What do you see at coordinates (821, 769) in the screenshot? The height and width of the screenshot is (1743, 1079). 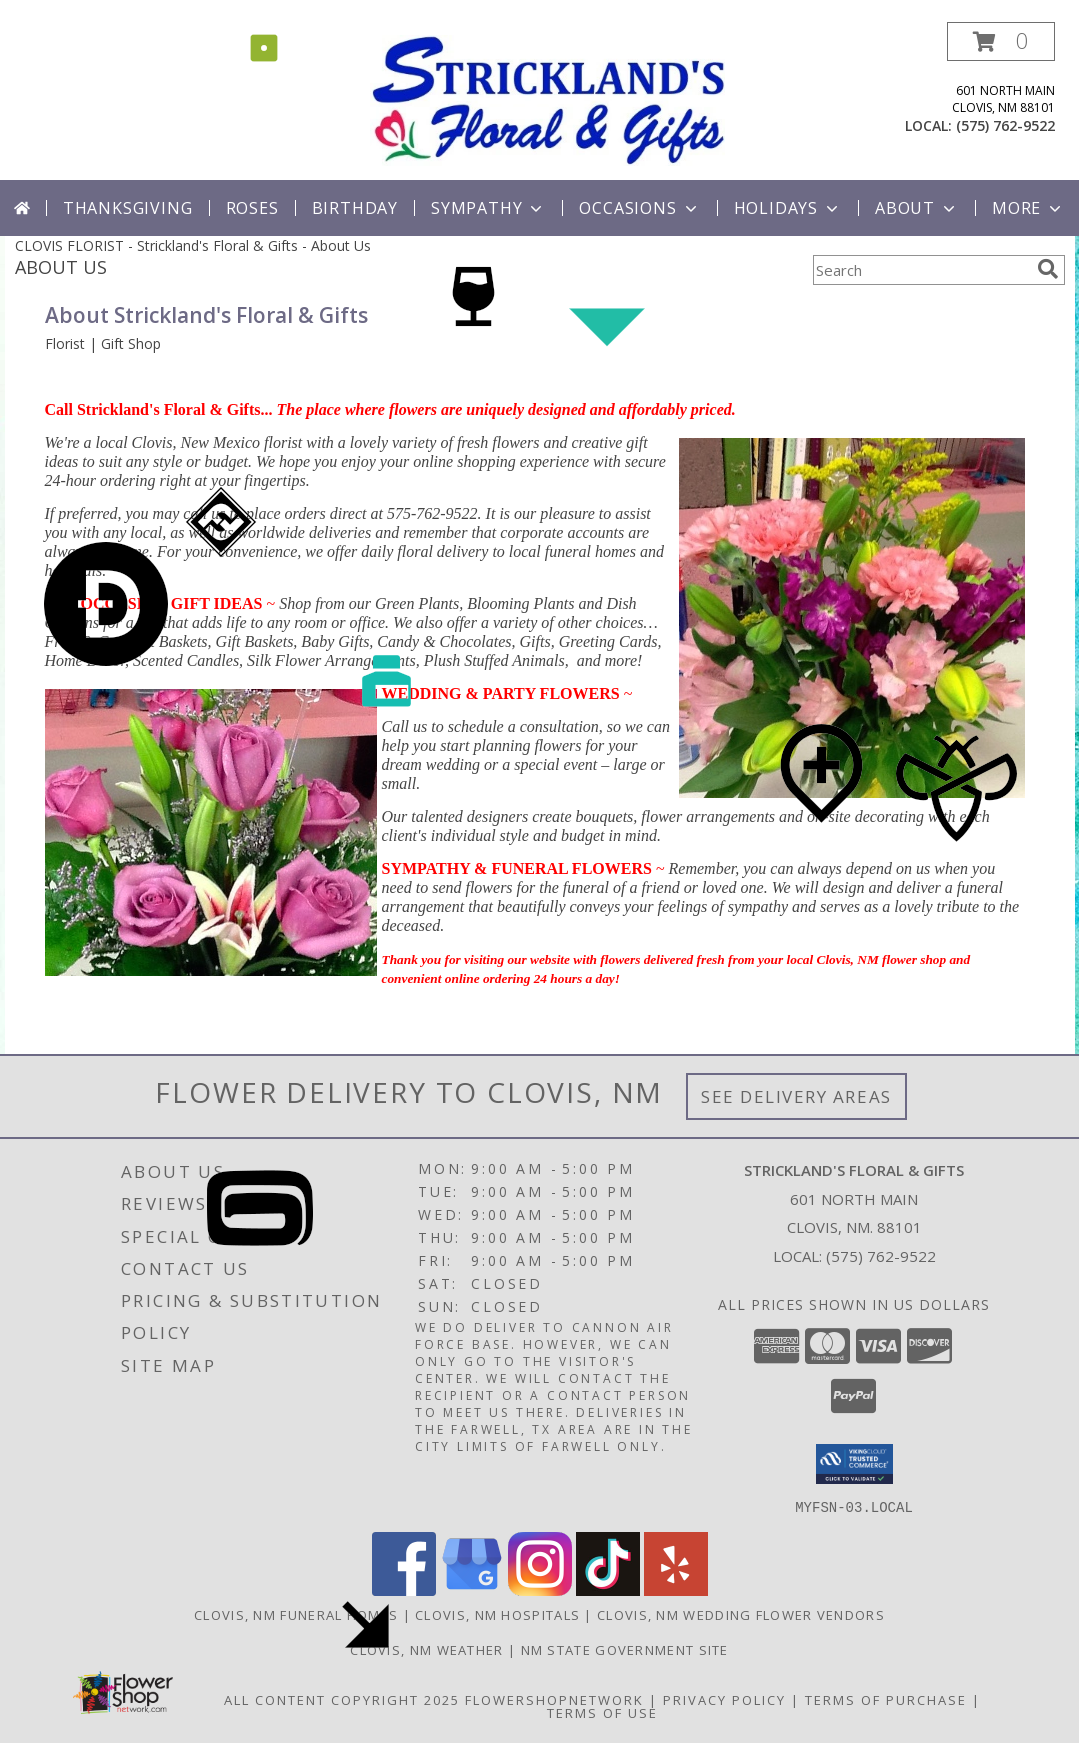 I see `add a new location pin` at bounding box center [821, 769].